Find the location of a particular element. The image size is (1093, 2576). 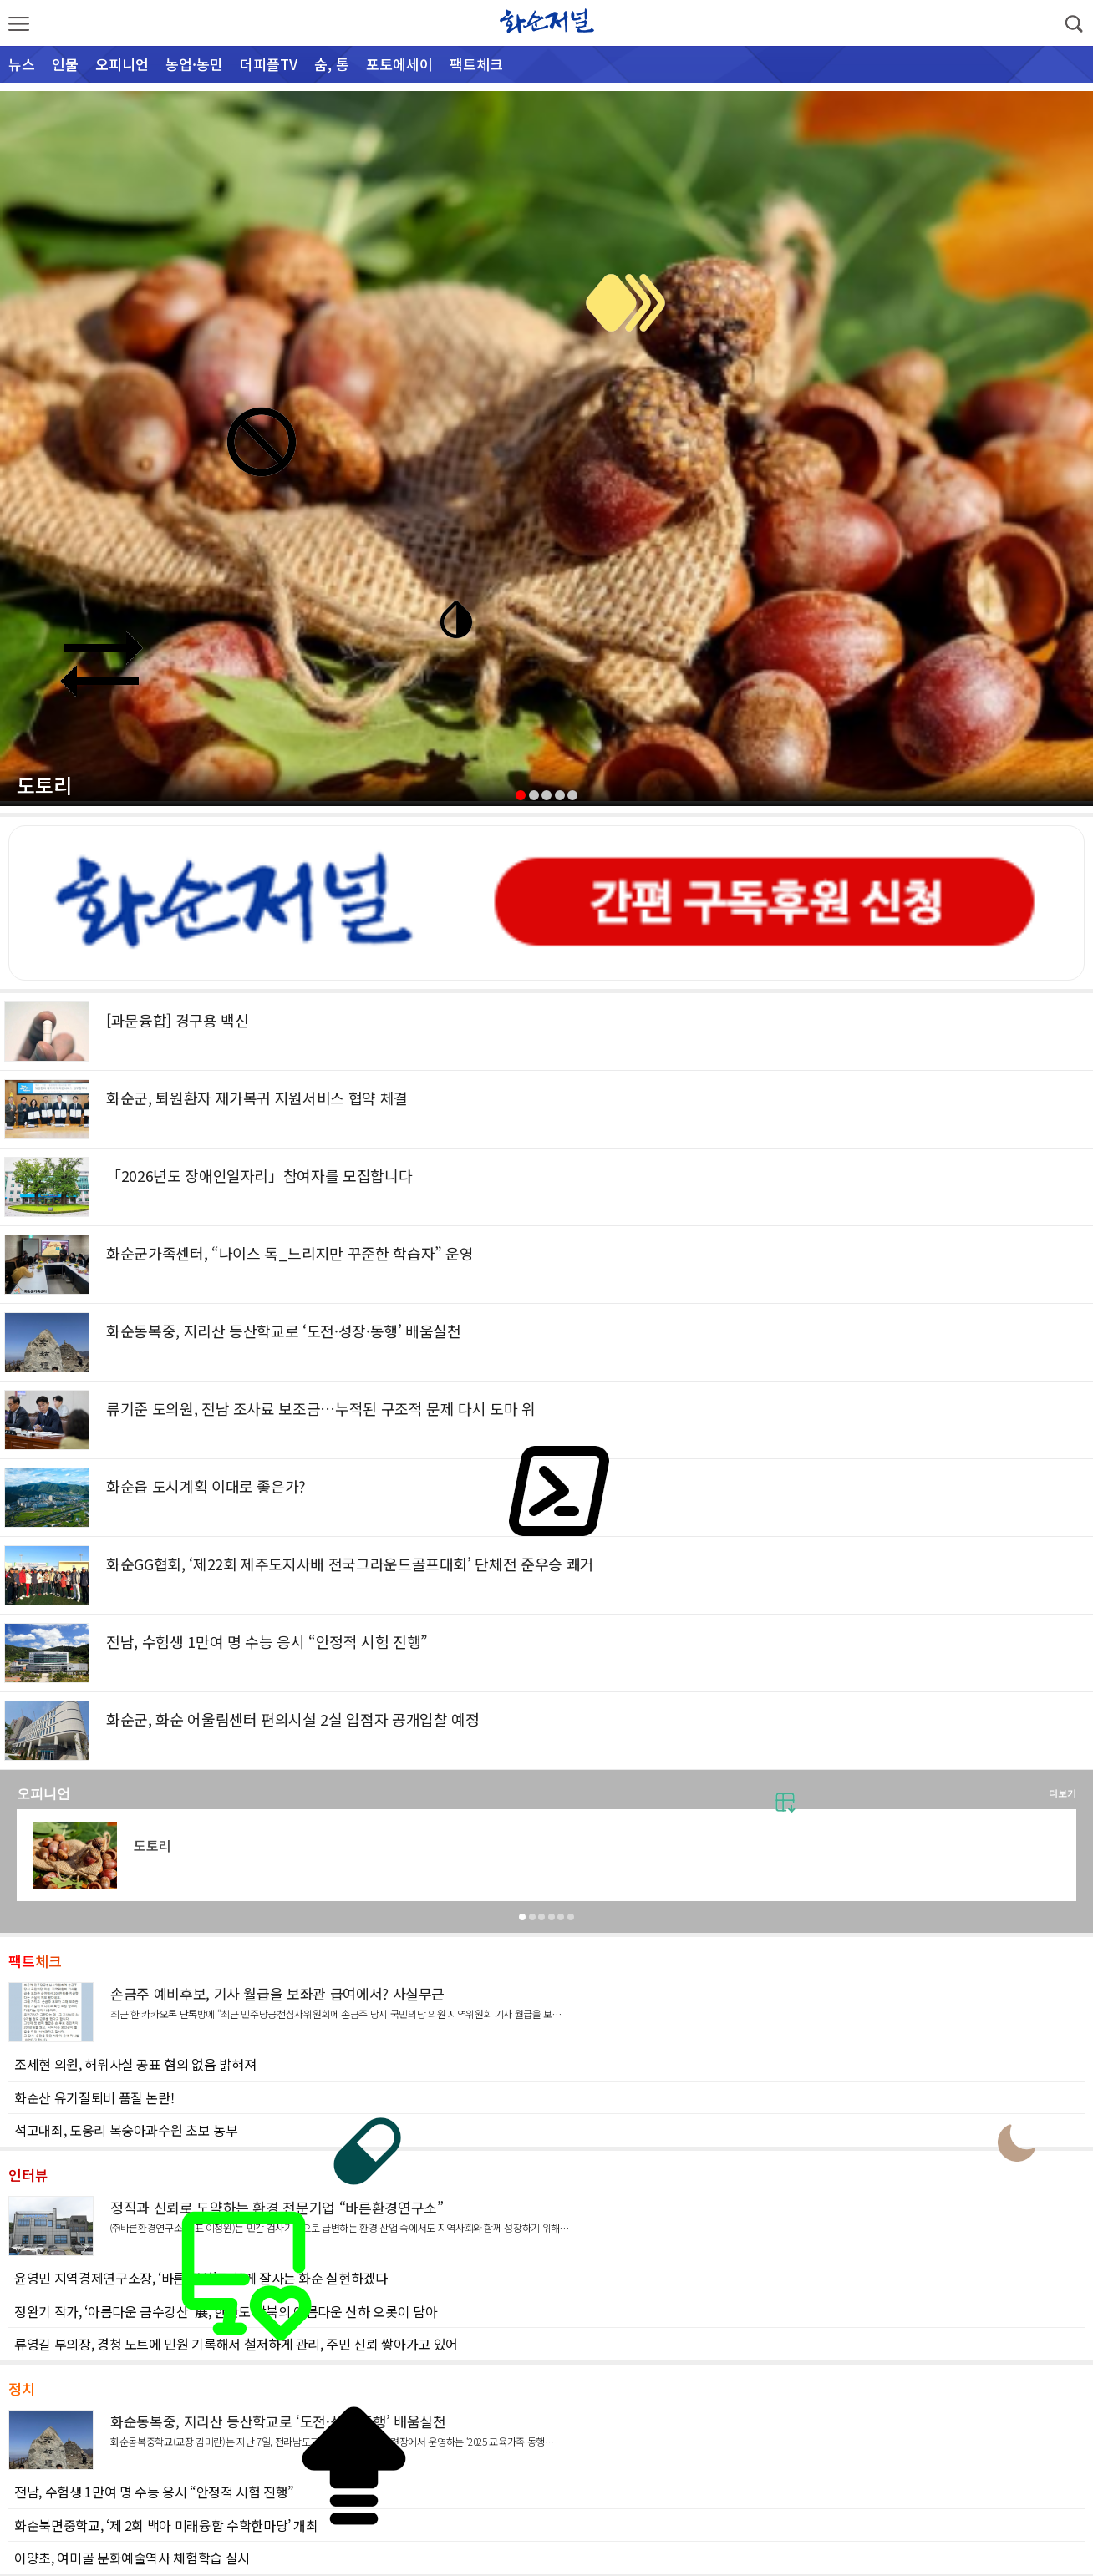

add this device to favorites is located at coordinates (243, 2273).